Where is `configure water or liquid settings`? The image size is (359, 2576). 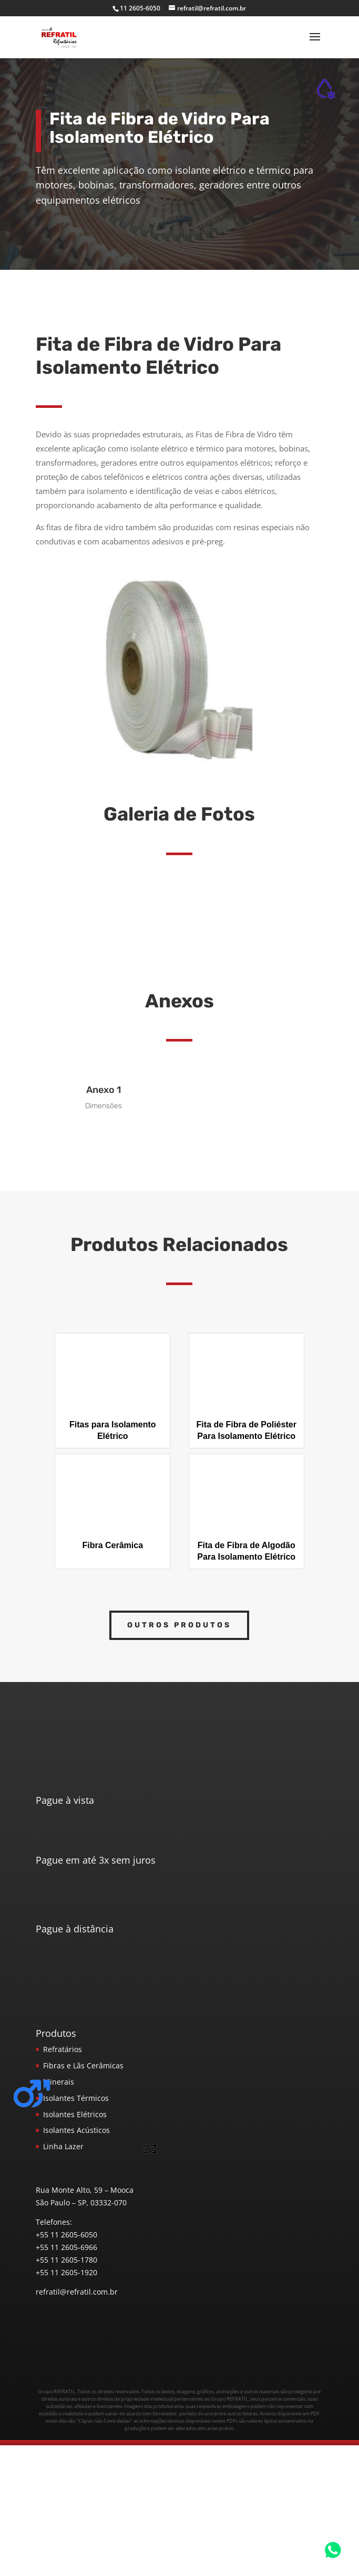
configure water or liquid settings is located at coordinates (324, 88).